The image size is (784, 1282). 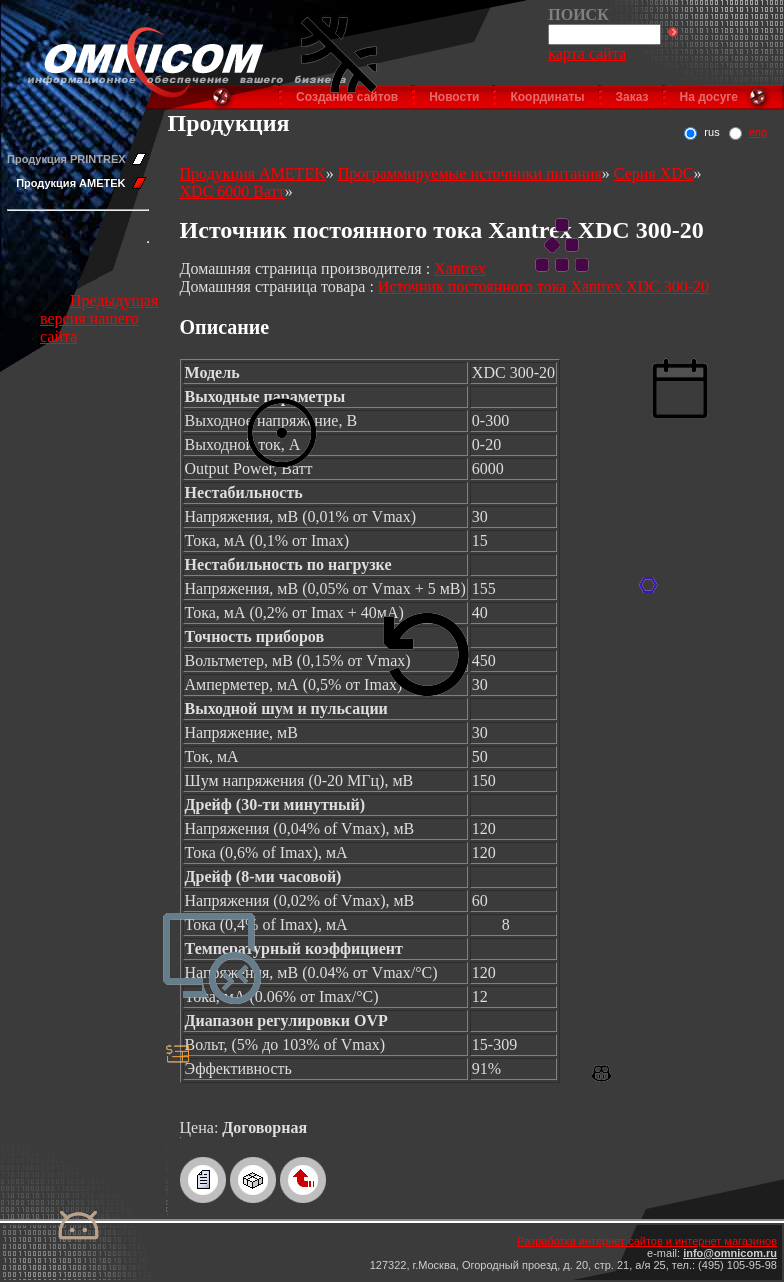 What do you see at coordinates (649, 585) in the screenshot?
I see `unverified data breakpoint in debug mode` at bounding box center [649, 585].